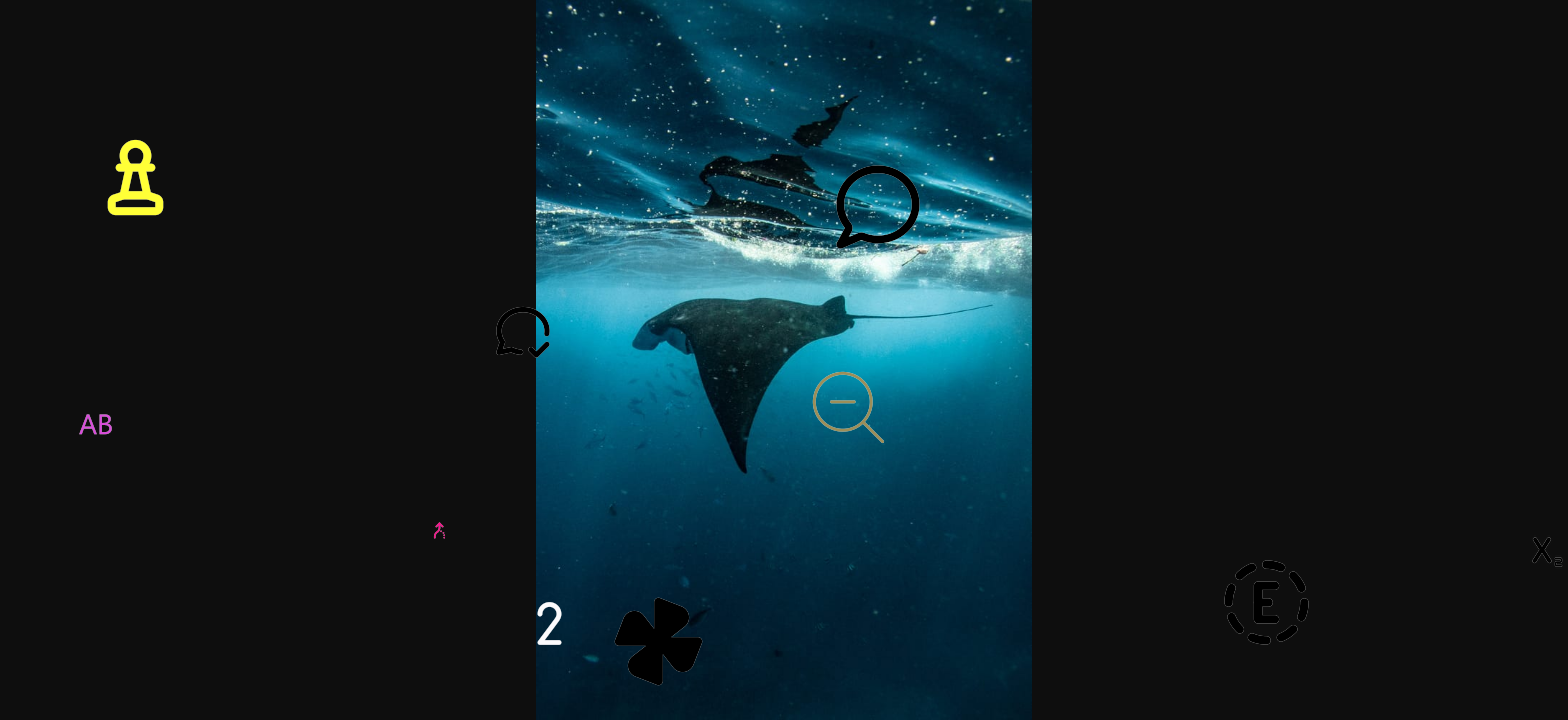 The image size is (1568, 720). Describe the element at coordinates (848, 407) in the screenshot. I see `zoom out of current view` at that location.